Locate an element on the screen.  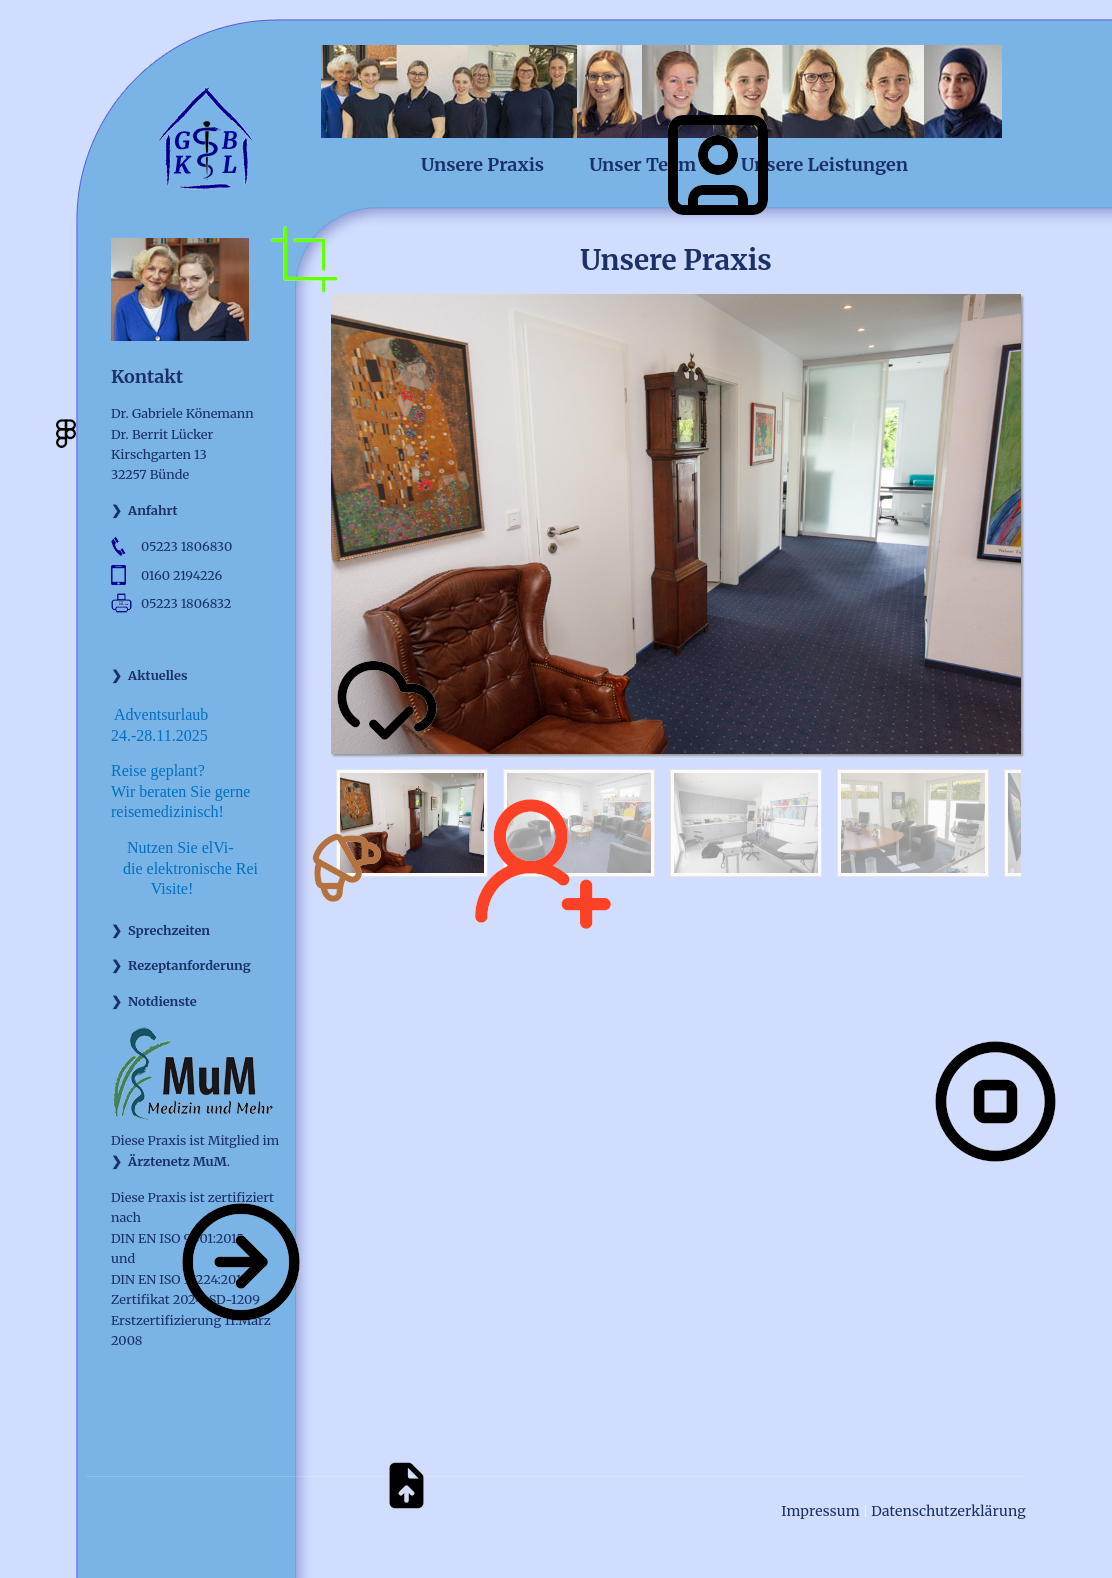
add a new contact or friend is located at coordinates (543, 861).